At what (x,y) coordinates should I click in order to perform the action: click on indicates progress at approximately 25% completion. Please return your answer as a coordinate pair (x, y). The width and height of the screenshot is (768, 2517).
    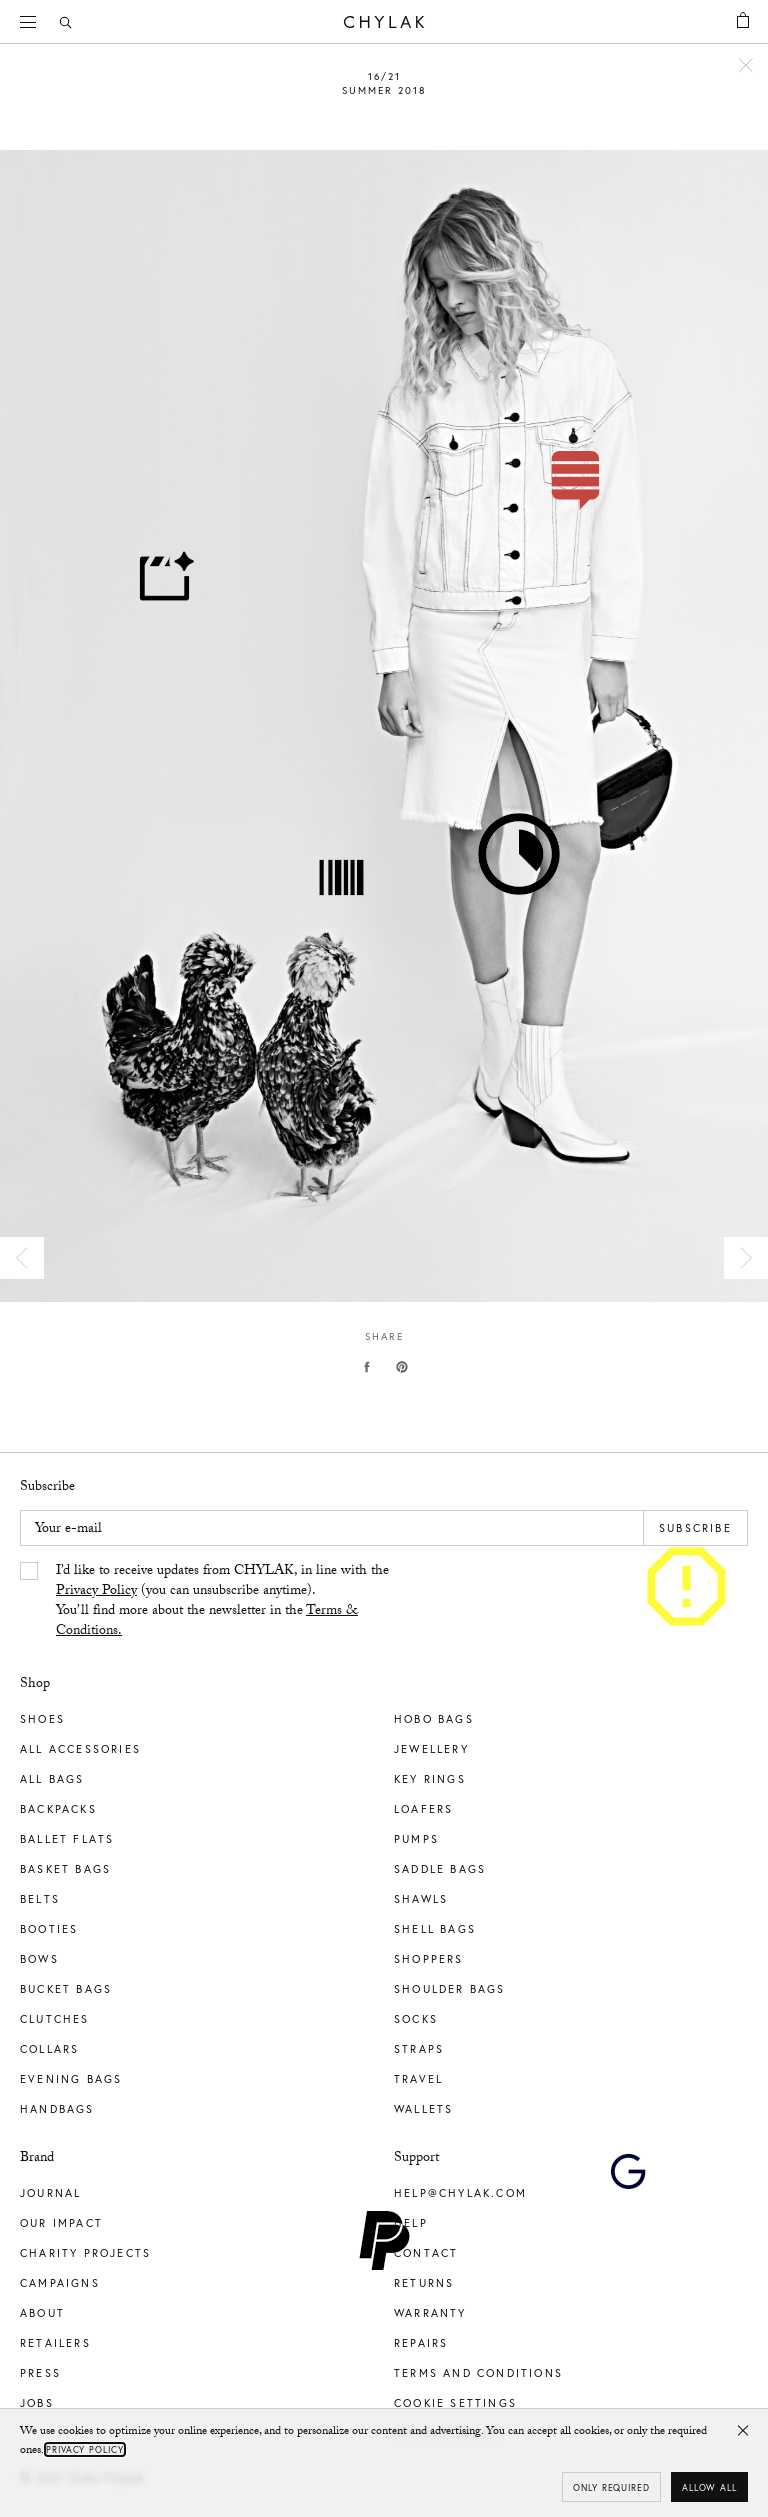
    Looking at the image, I should click on (519, 854).